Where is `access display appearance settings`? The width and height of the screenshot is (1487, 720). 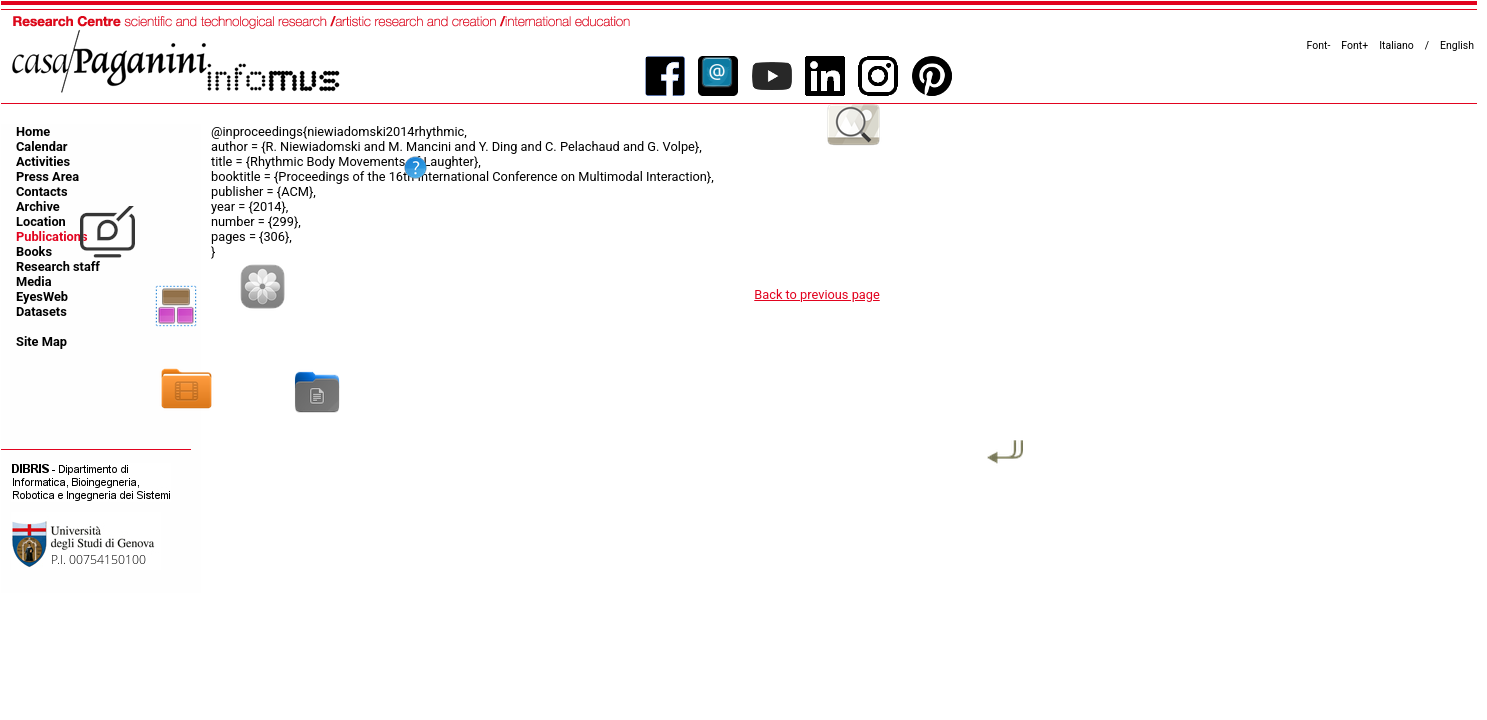
access display appearance settings is located at coordinates (107, 233).